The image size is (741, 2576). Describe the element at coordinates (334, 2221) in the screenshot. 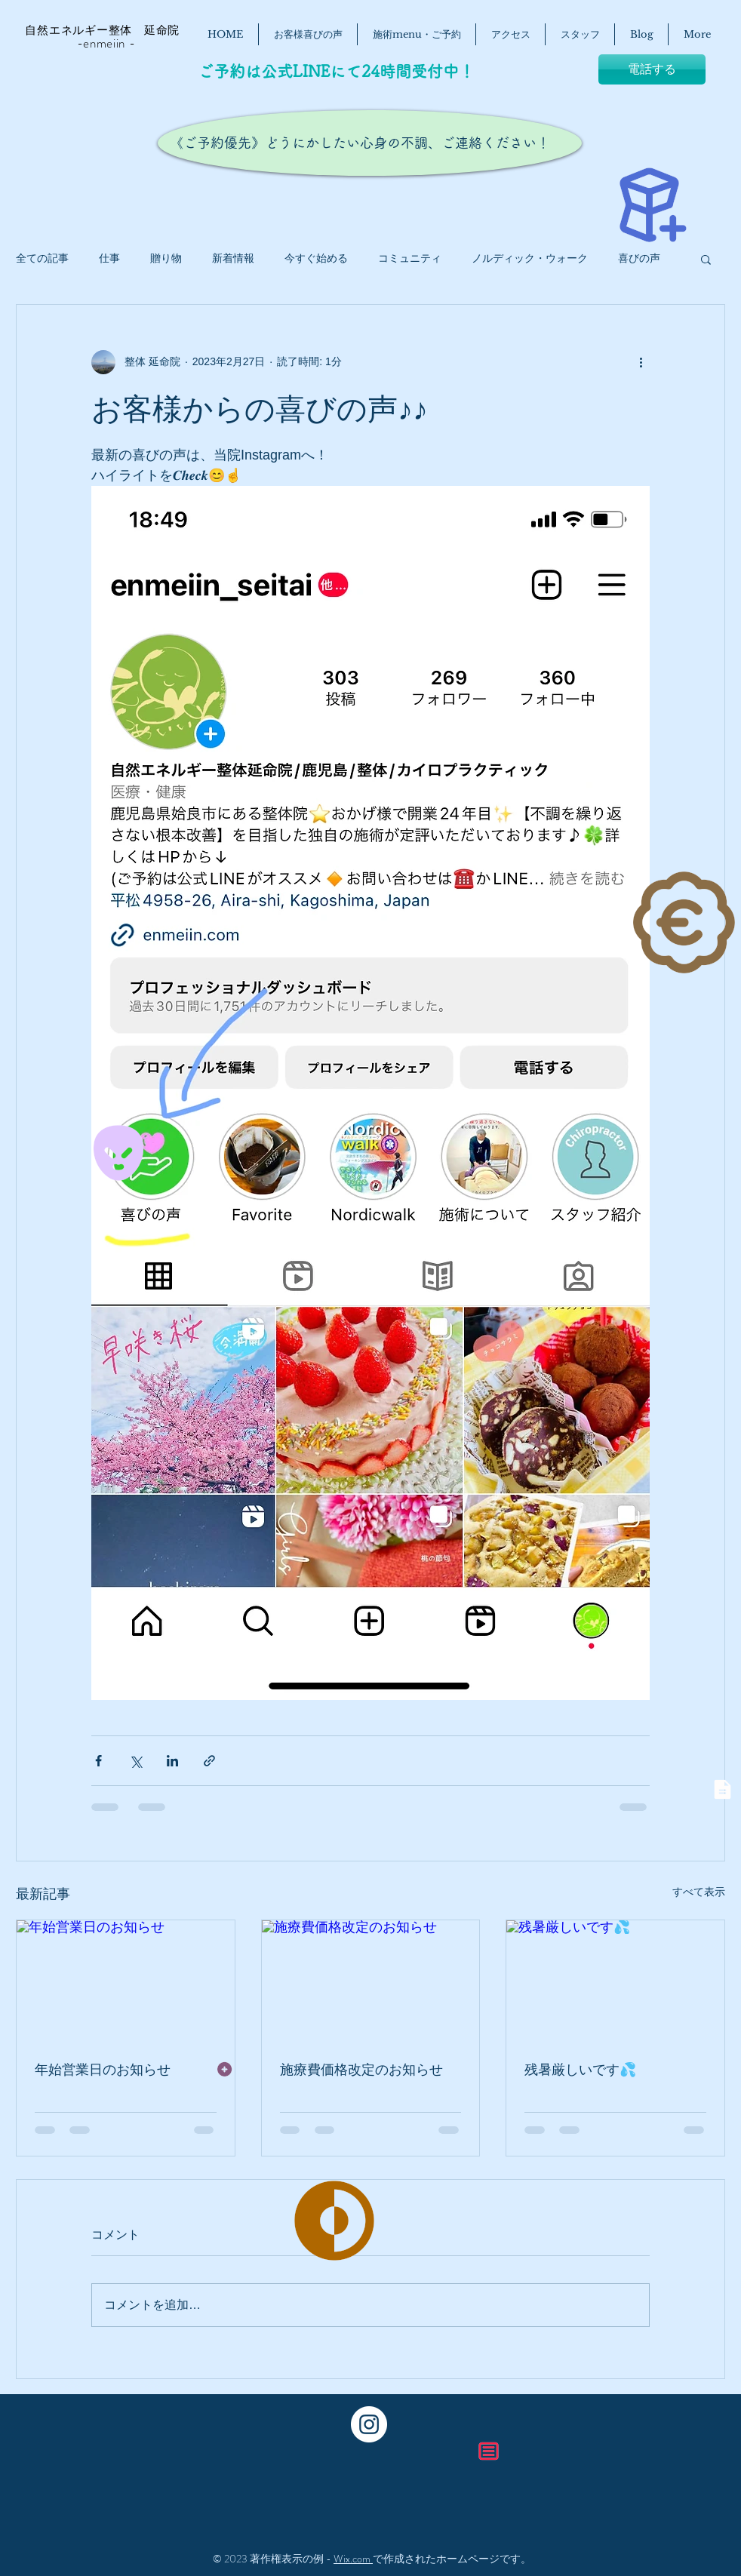

I see `toggle invert colors mode` at that location.